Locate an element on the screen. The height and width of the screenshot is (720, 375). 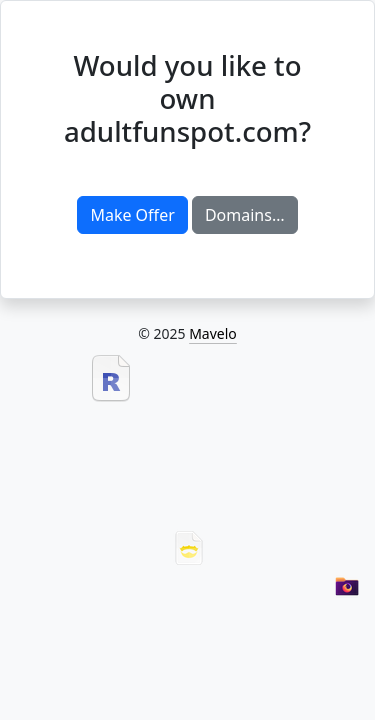
a nim programming language source file is located at coordinates (189, 548).